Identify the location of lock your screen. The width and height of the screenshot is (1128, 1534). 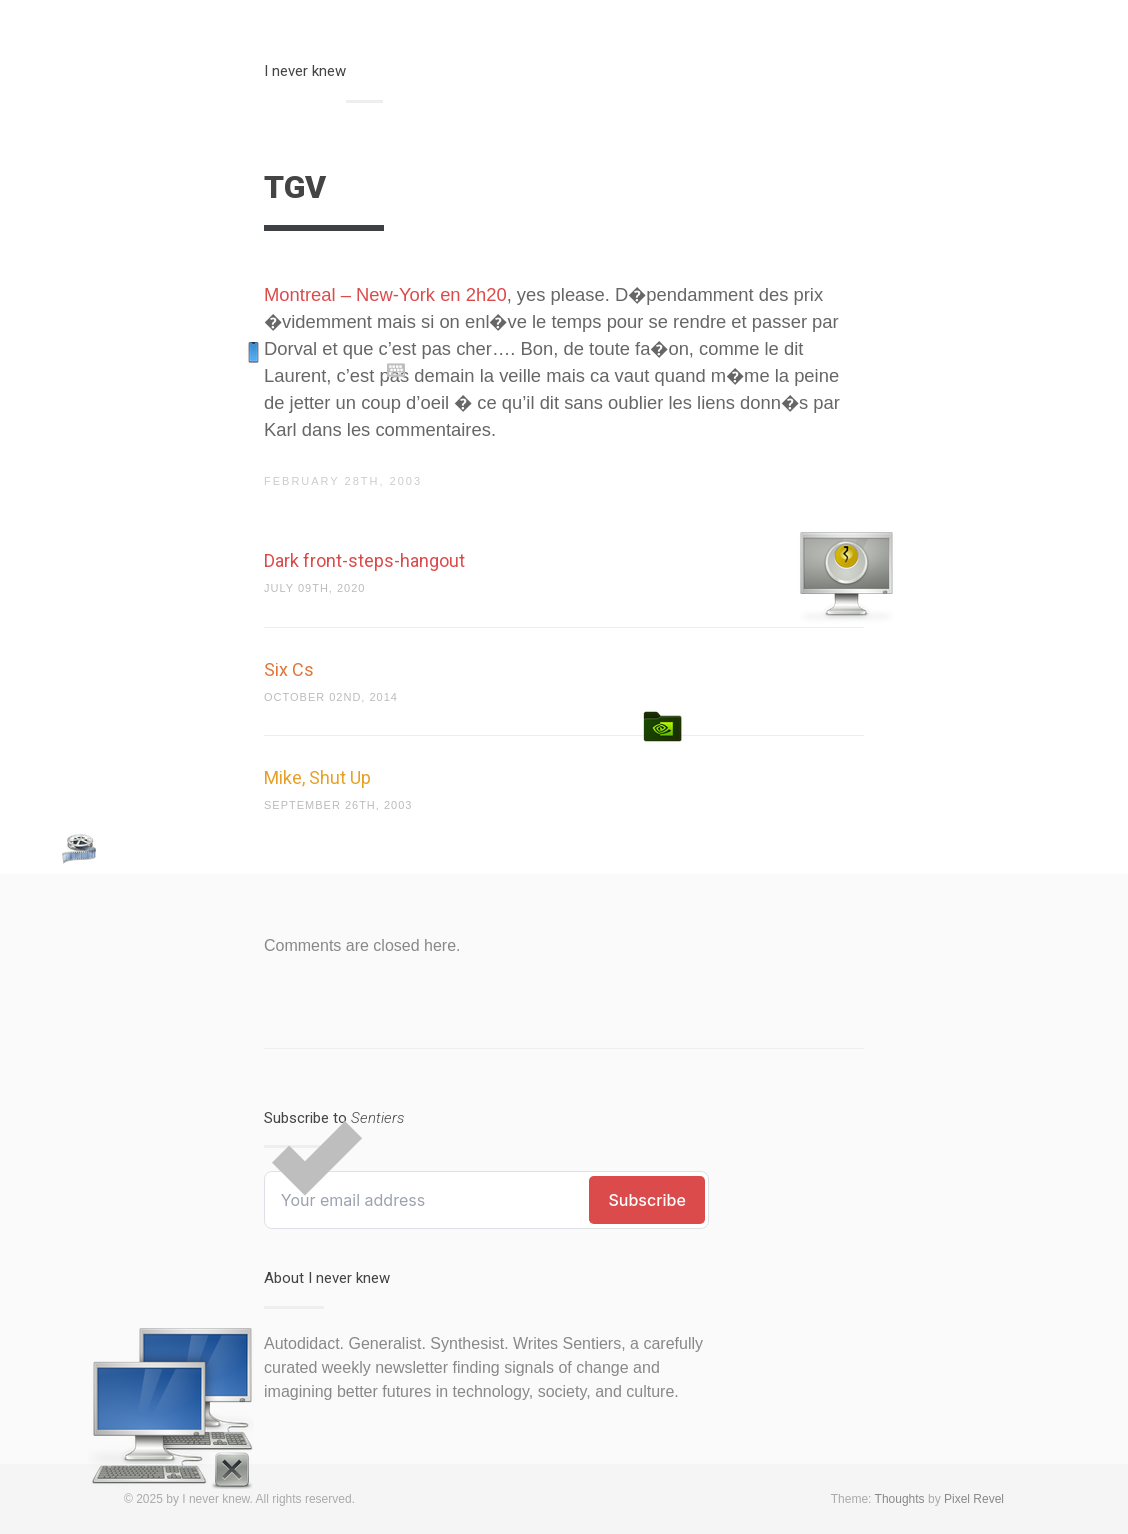
(846, 572).